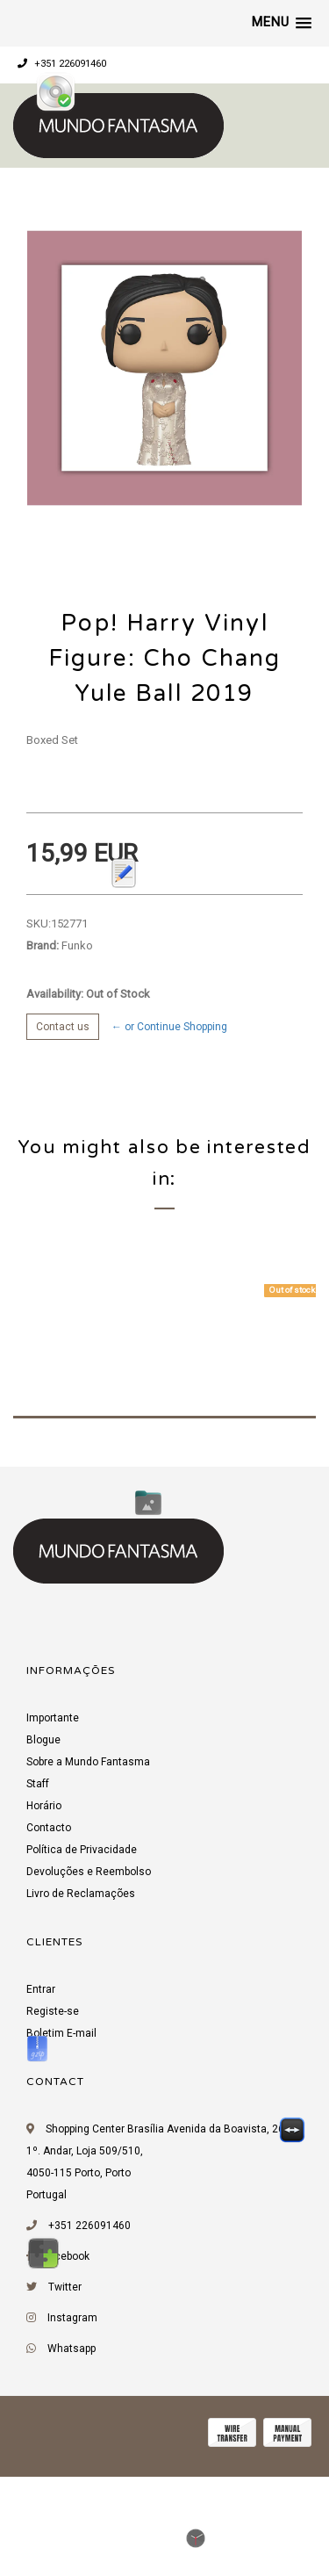 Image resolution: width=329 pixels, height=2576 pixels. What do you see at coordinates (124, 873) in the screenshot?
I see `open text editor application` at bounding box center [124, 873].